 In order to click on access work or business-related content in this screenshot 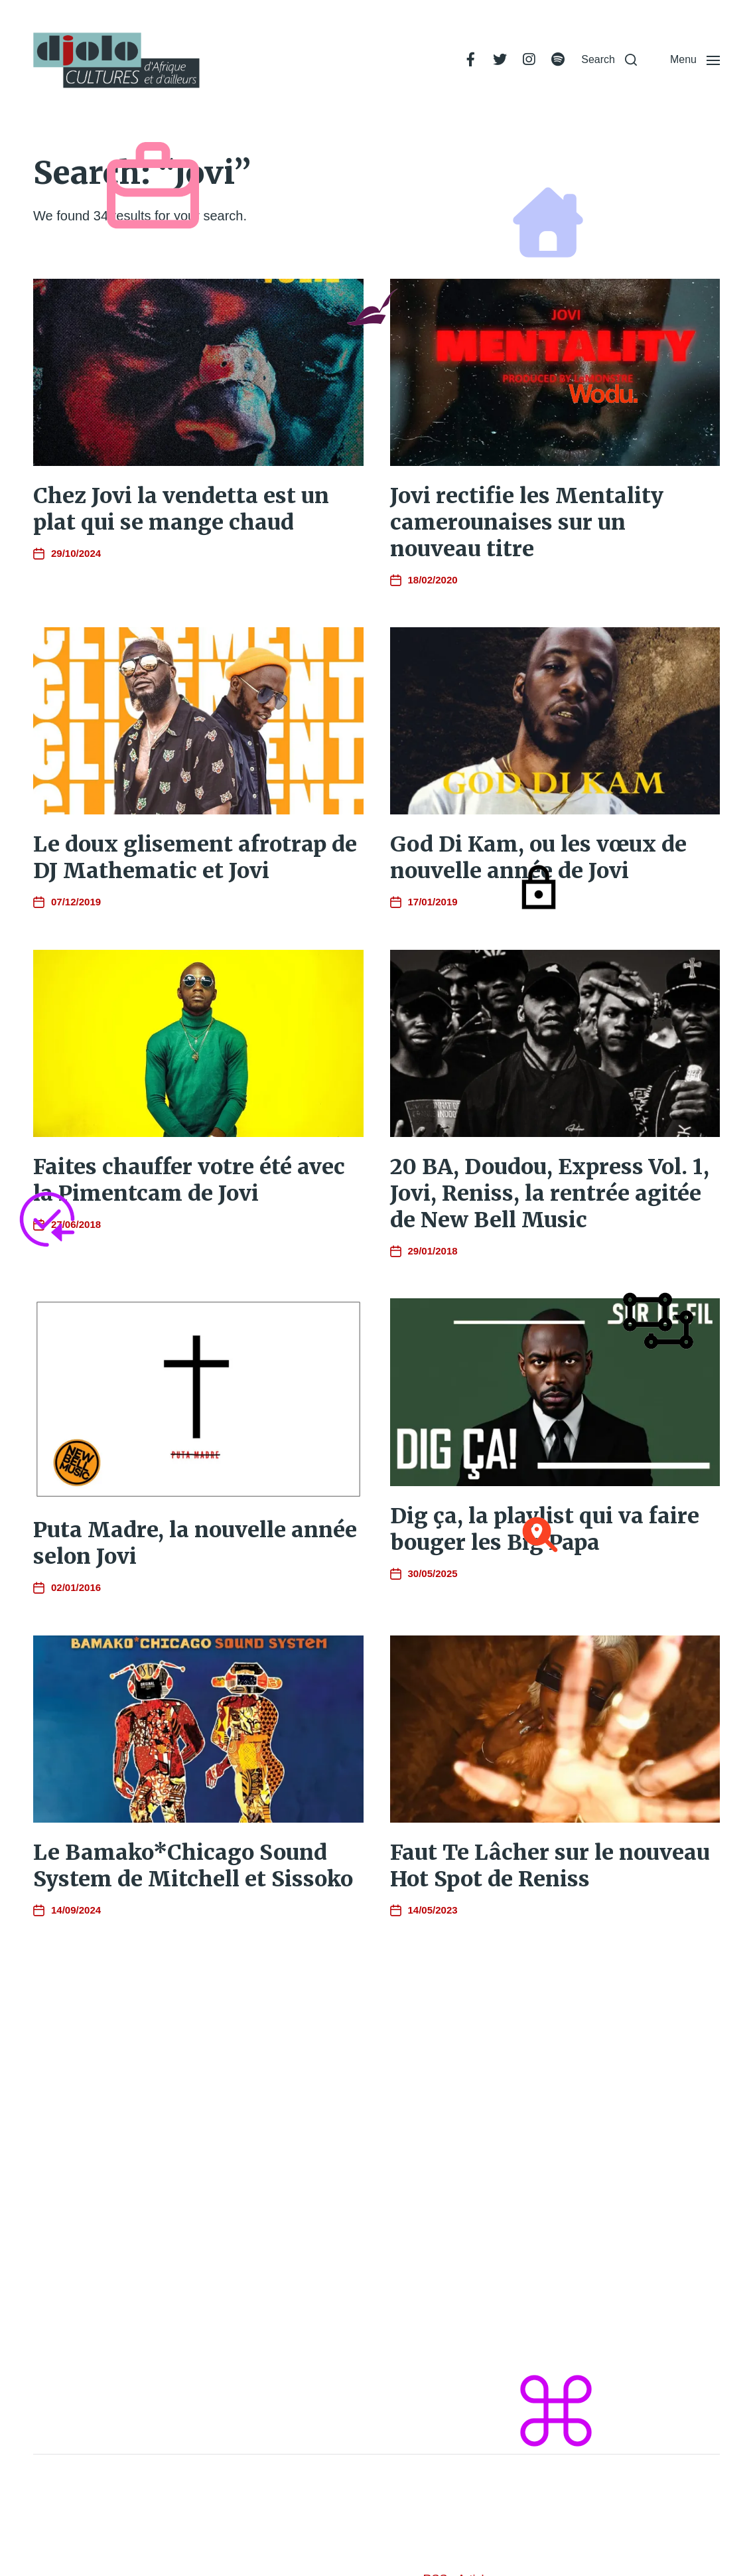, I will do `click(153, 188)`.